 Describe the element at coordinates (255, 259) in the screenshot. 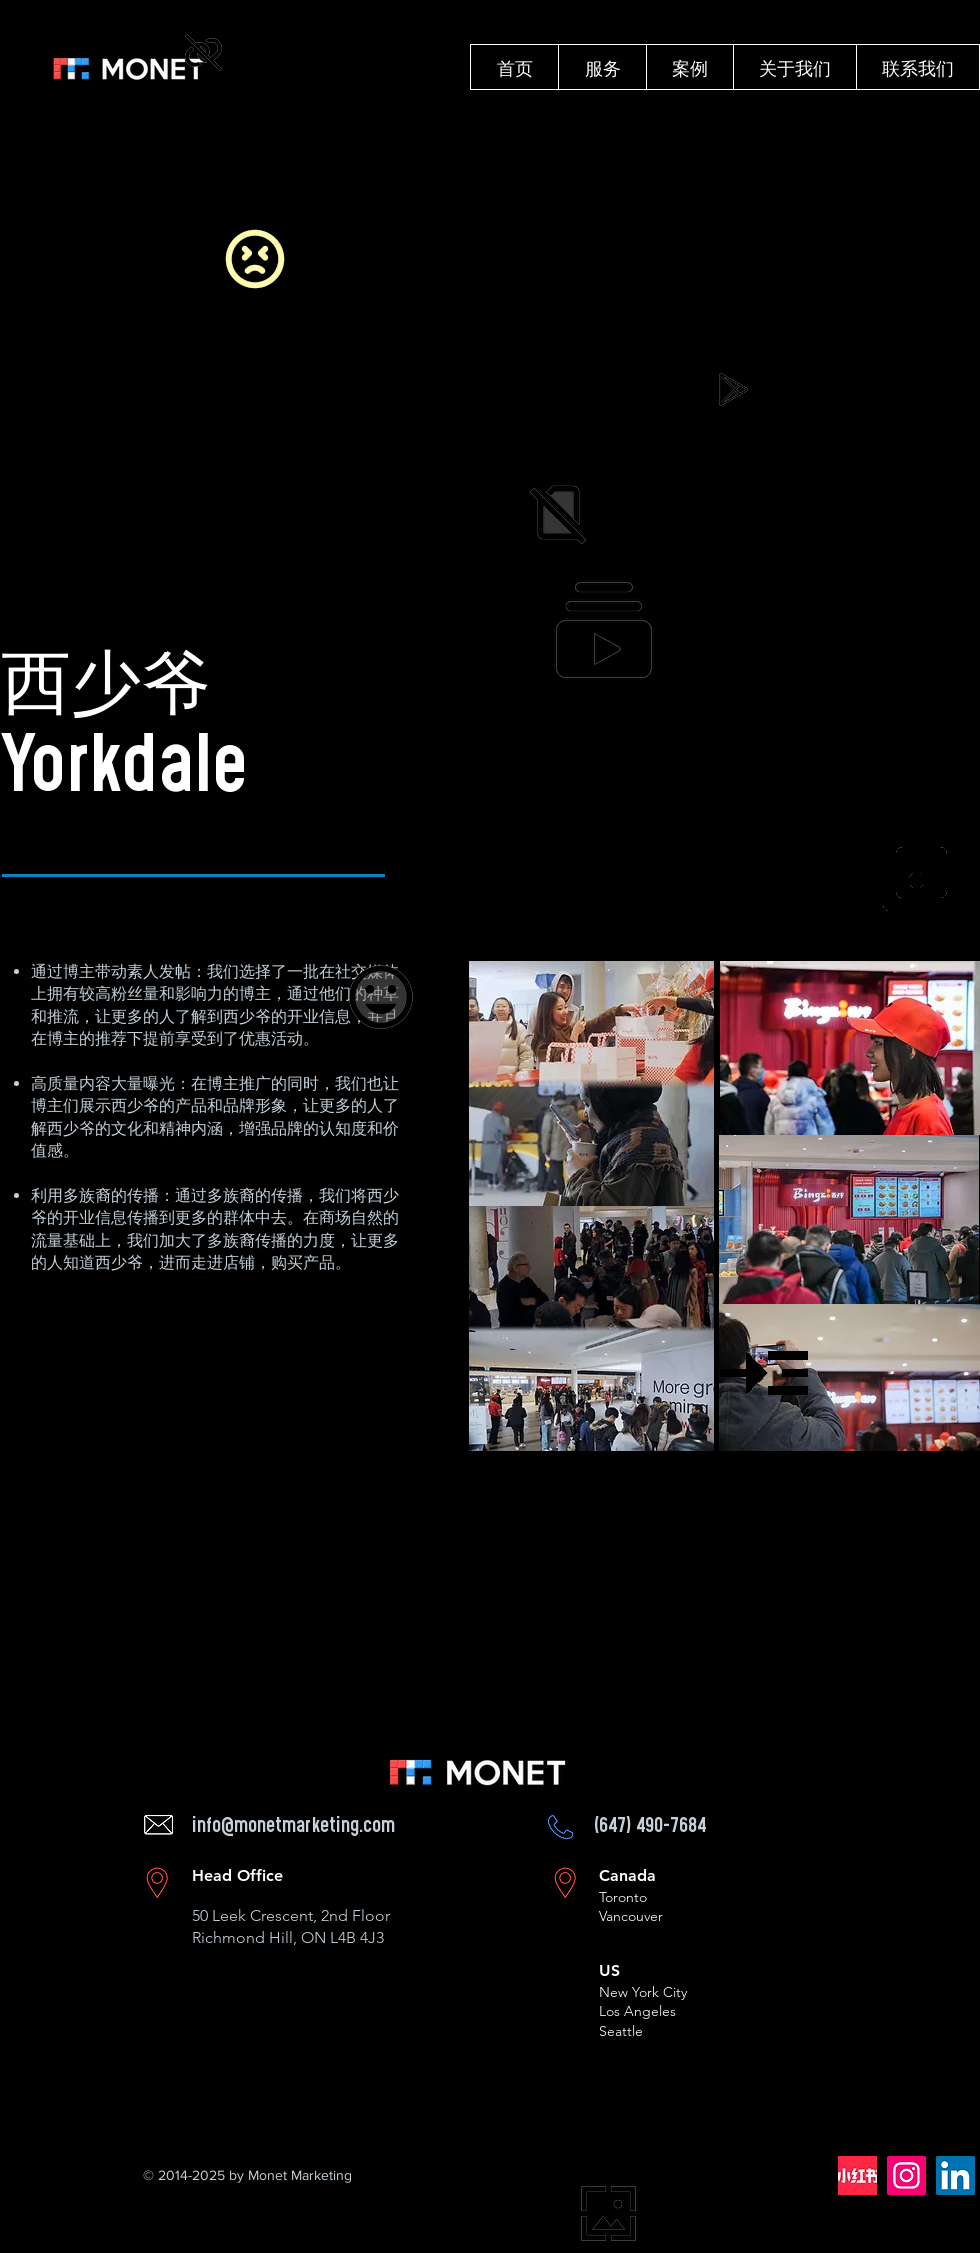

I see `express dissatisfaction or negative feedback` at that location.